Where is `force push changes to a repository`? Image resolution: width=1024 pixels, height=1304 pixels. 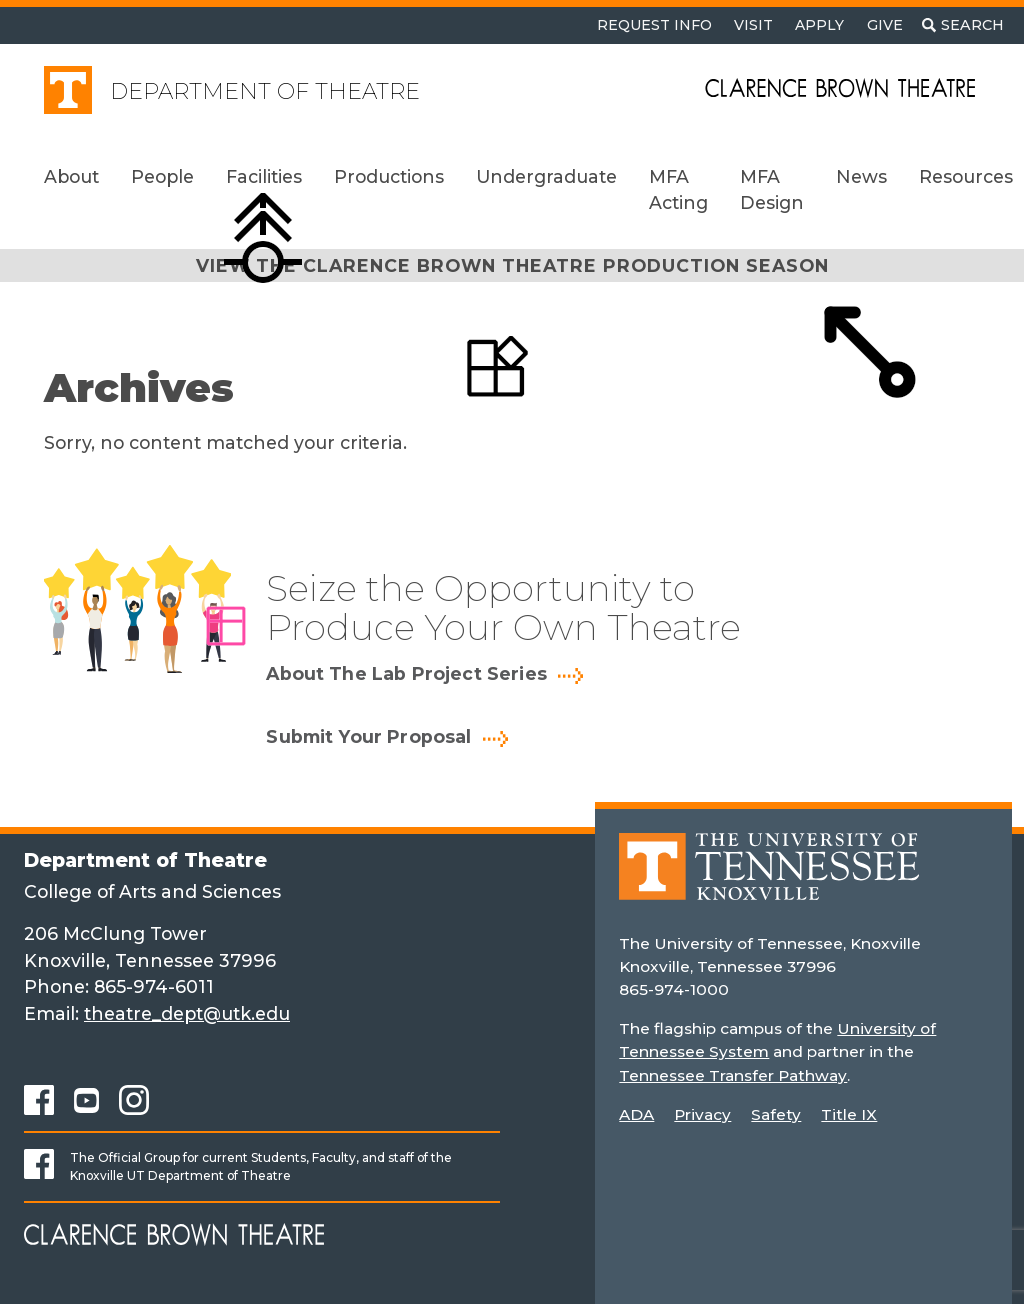
force push changes to a repository is located at coordinates (260, 235).